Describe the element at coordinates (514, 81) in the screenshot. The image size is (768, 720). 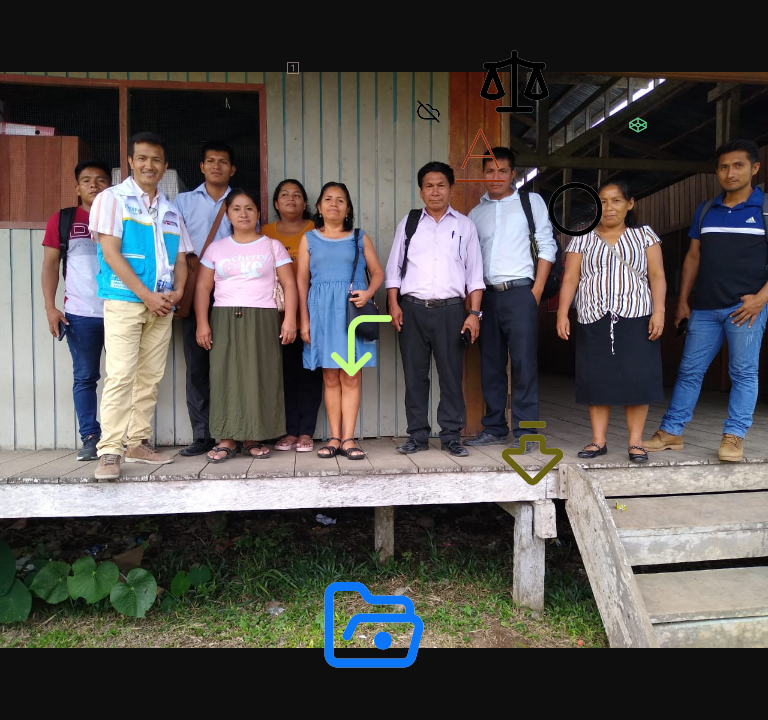
I see `access legal or terms of service settings` at that location.